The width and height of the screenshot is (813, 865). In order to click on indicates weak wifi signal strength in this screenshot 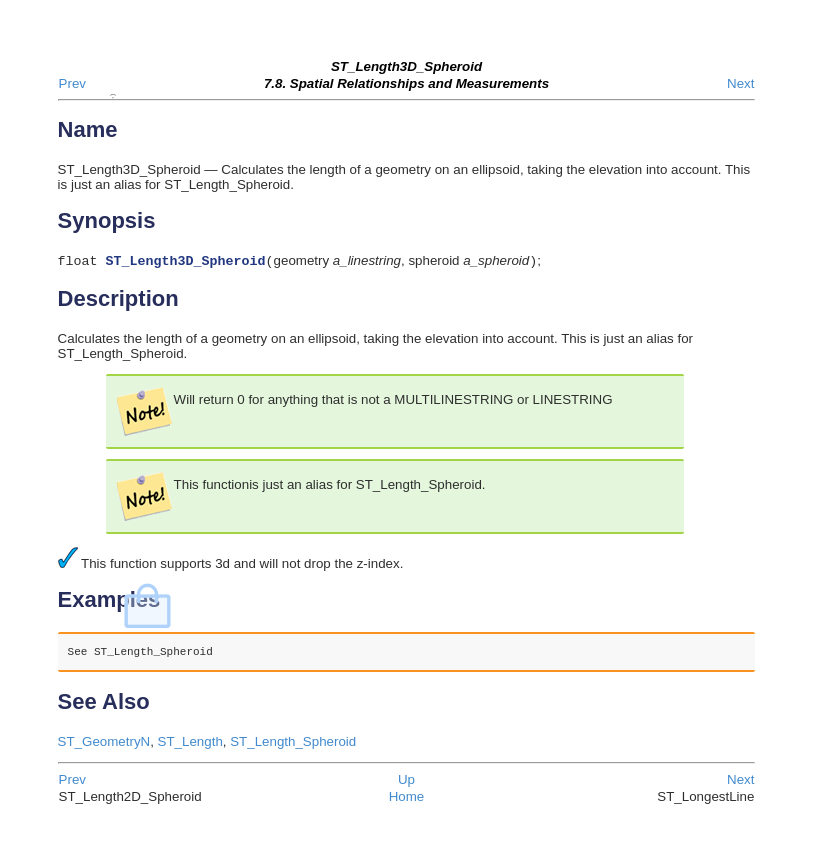, I will do `click(113, 93)`.